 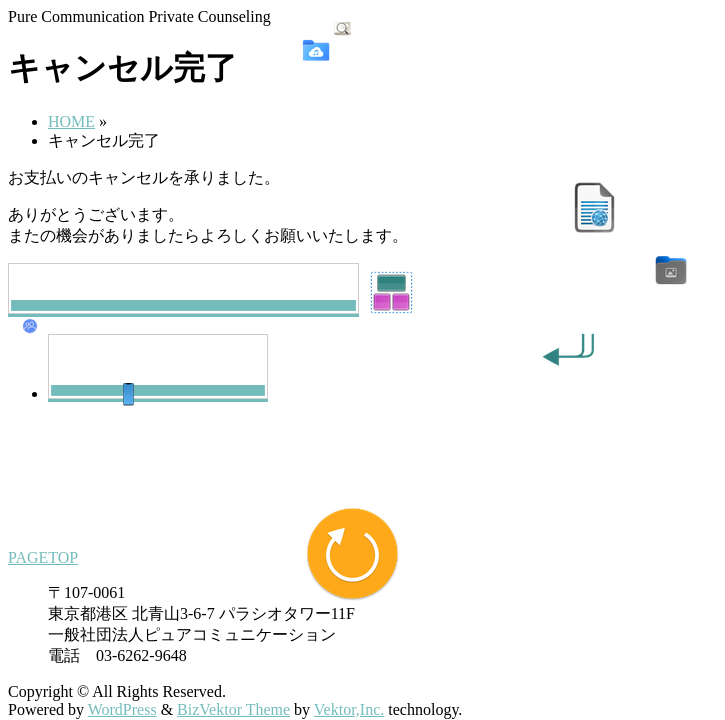 I want to click on open the image viewer application, so click(x=342, y=28).